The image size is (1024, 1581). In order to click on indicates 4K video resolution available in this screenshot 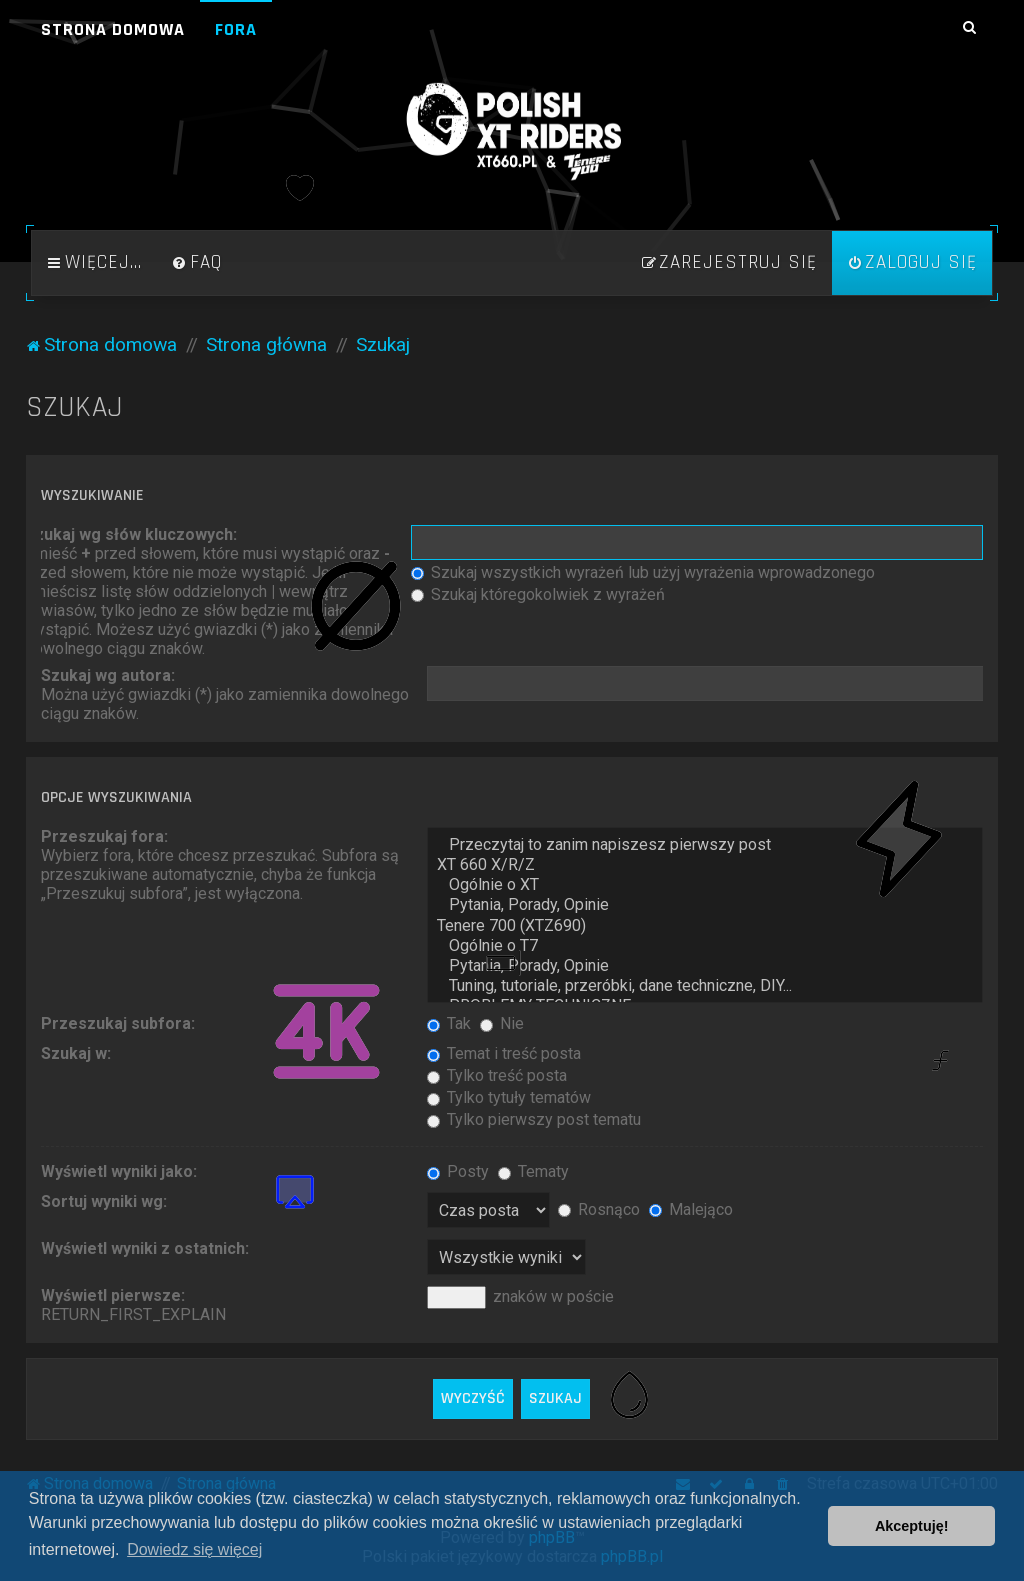, I will do `click(326, 1031)`.